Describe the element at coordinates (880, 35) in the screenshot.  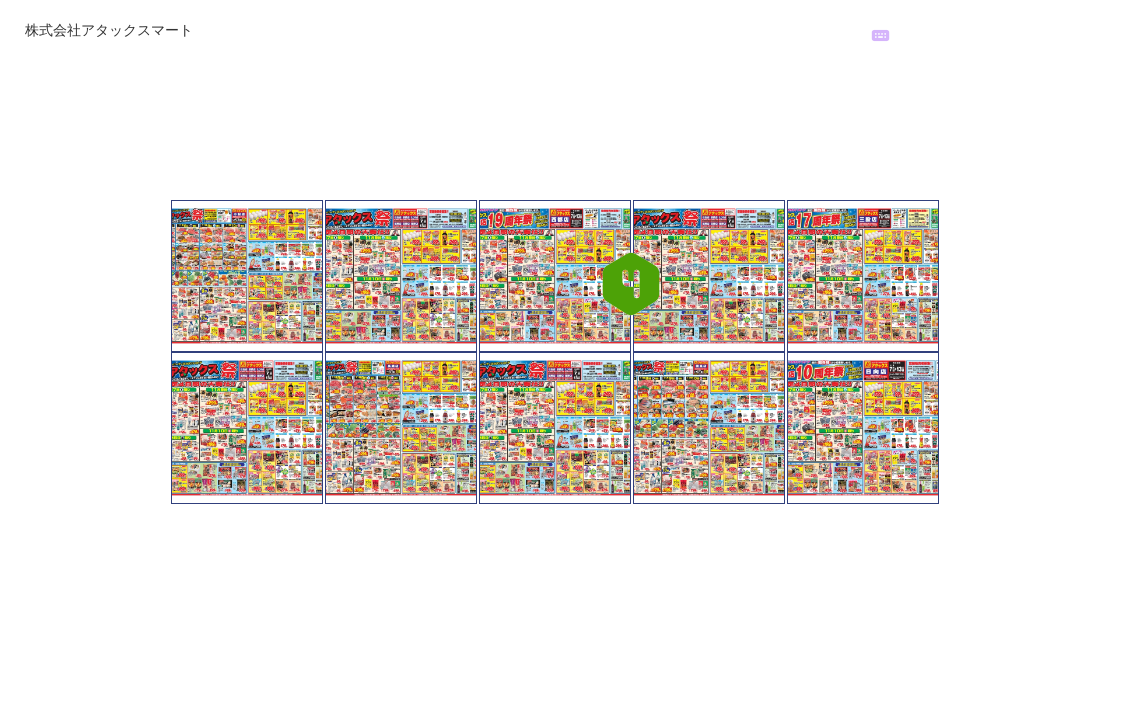
I see `open the on-screen keyboard` at that location.